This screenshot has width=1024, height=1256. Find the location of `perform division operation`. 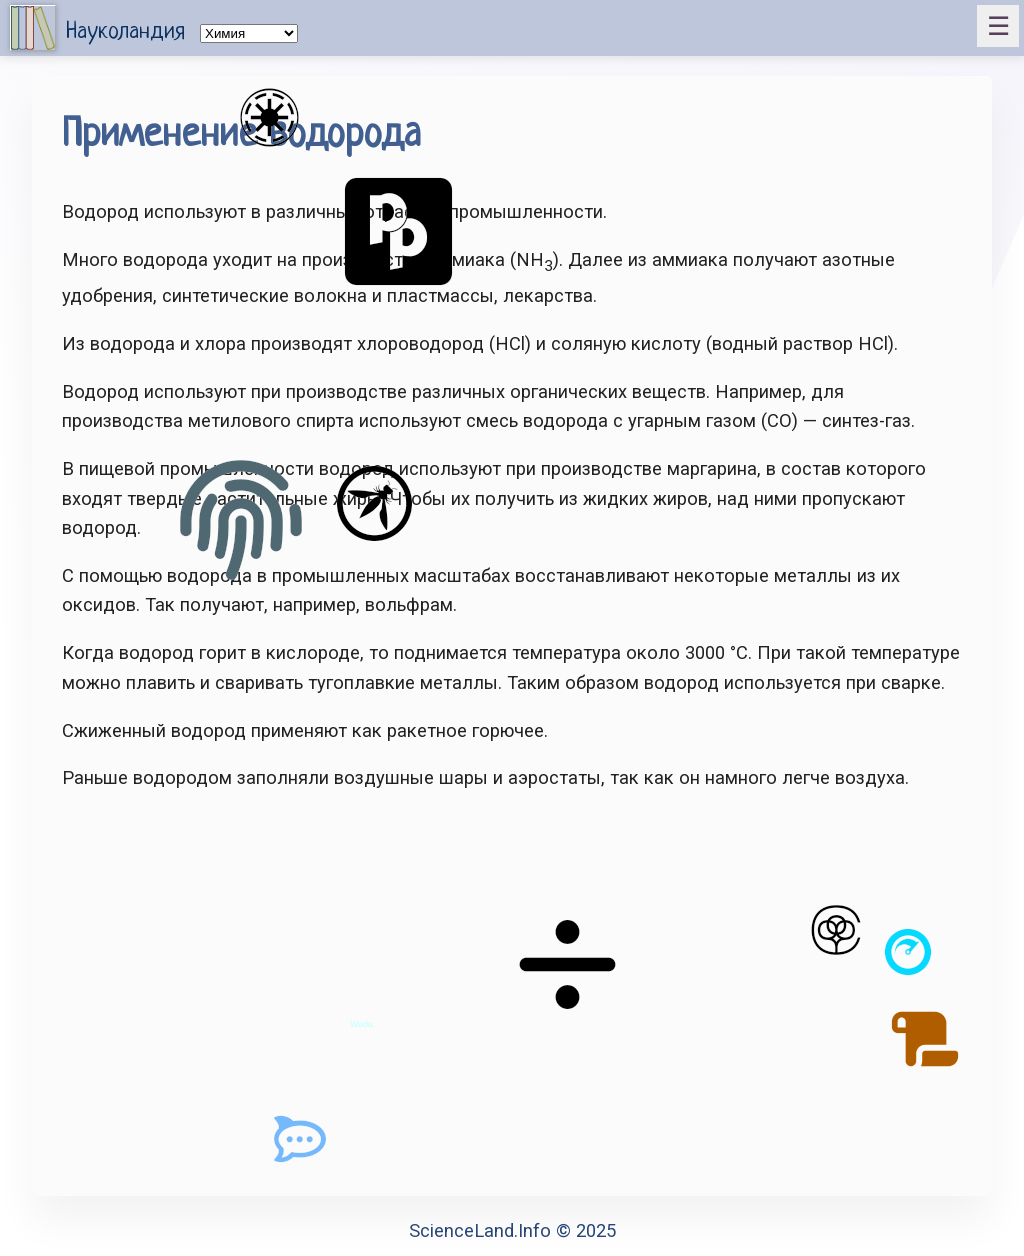

perform division operation is located at coordinates (567, 964).